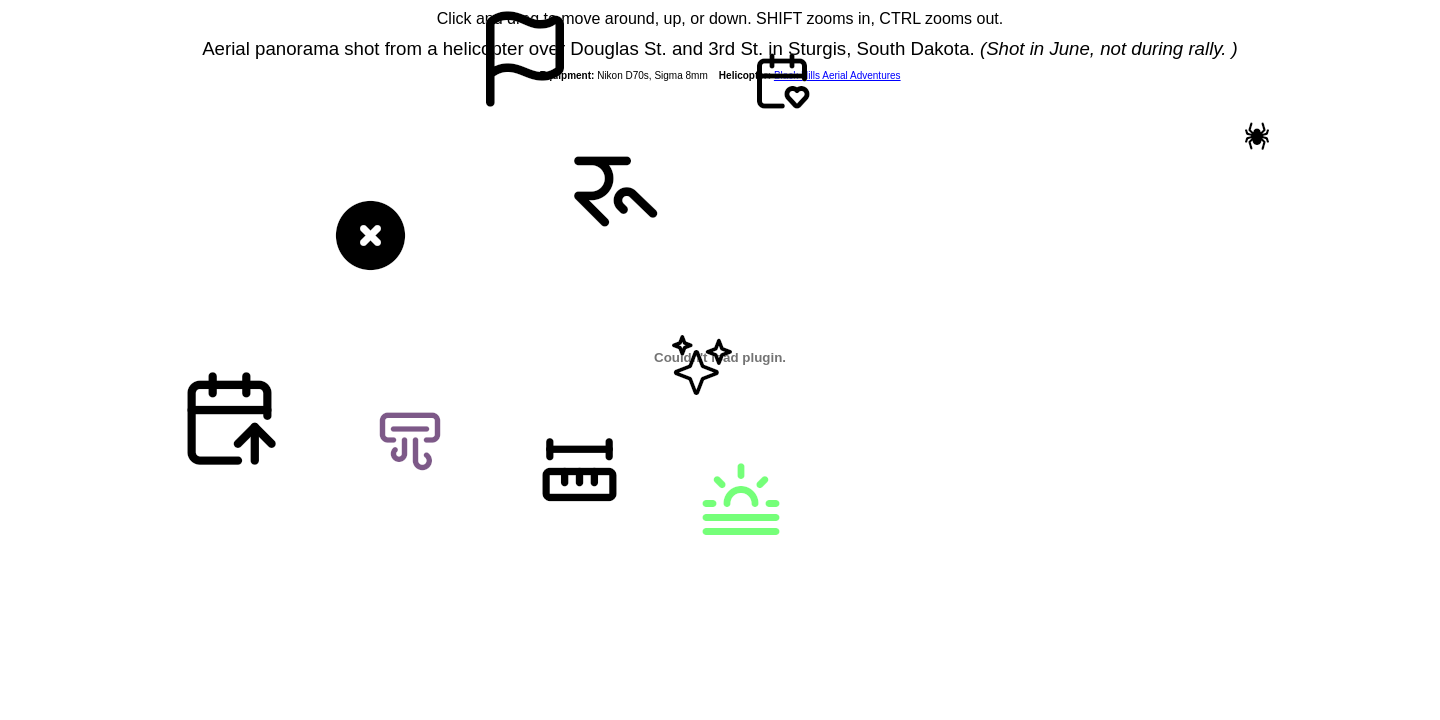 This screenshot has width=1440, height=720. What do you see at coordinates (782, 81) in the screenshot?
I see `view favorite or liked events` at bounding box center [782, 81].